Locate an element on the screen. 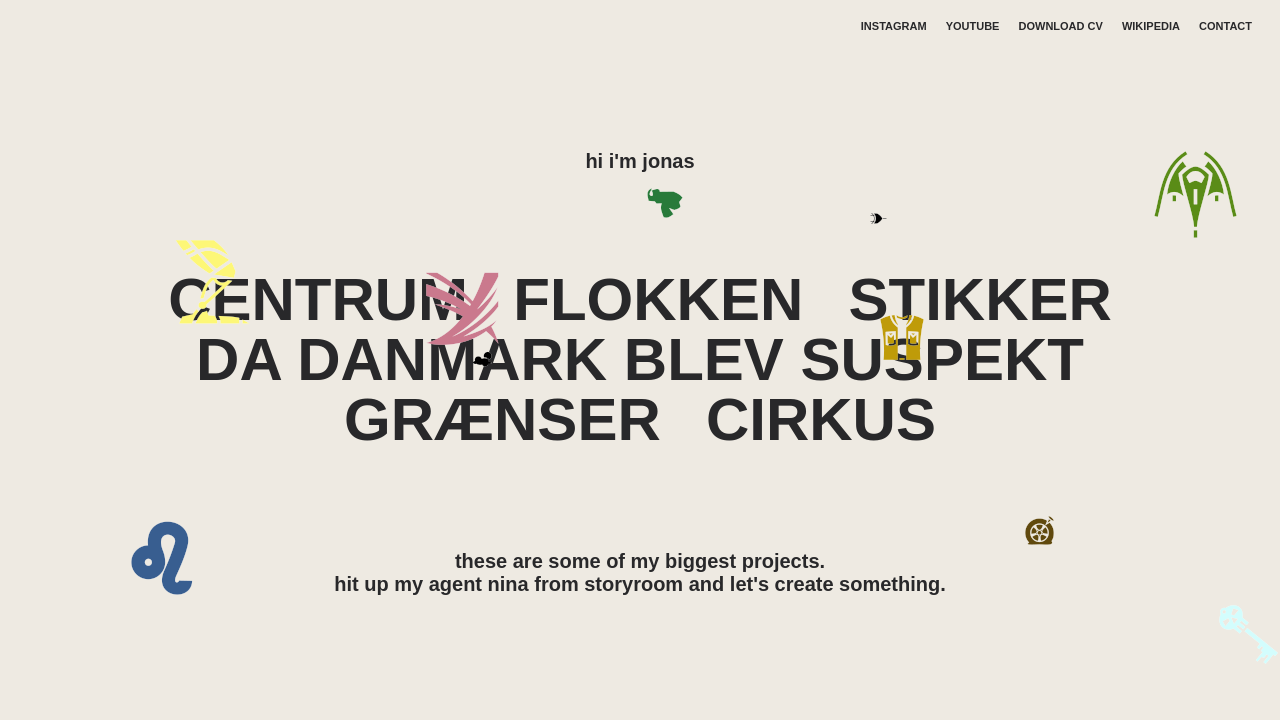 The width and height of the screenshot is (1280, 720). represents an XOR logic gate in a circuit diagram is located at coordinates (878, 218).